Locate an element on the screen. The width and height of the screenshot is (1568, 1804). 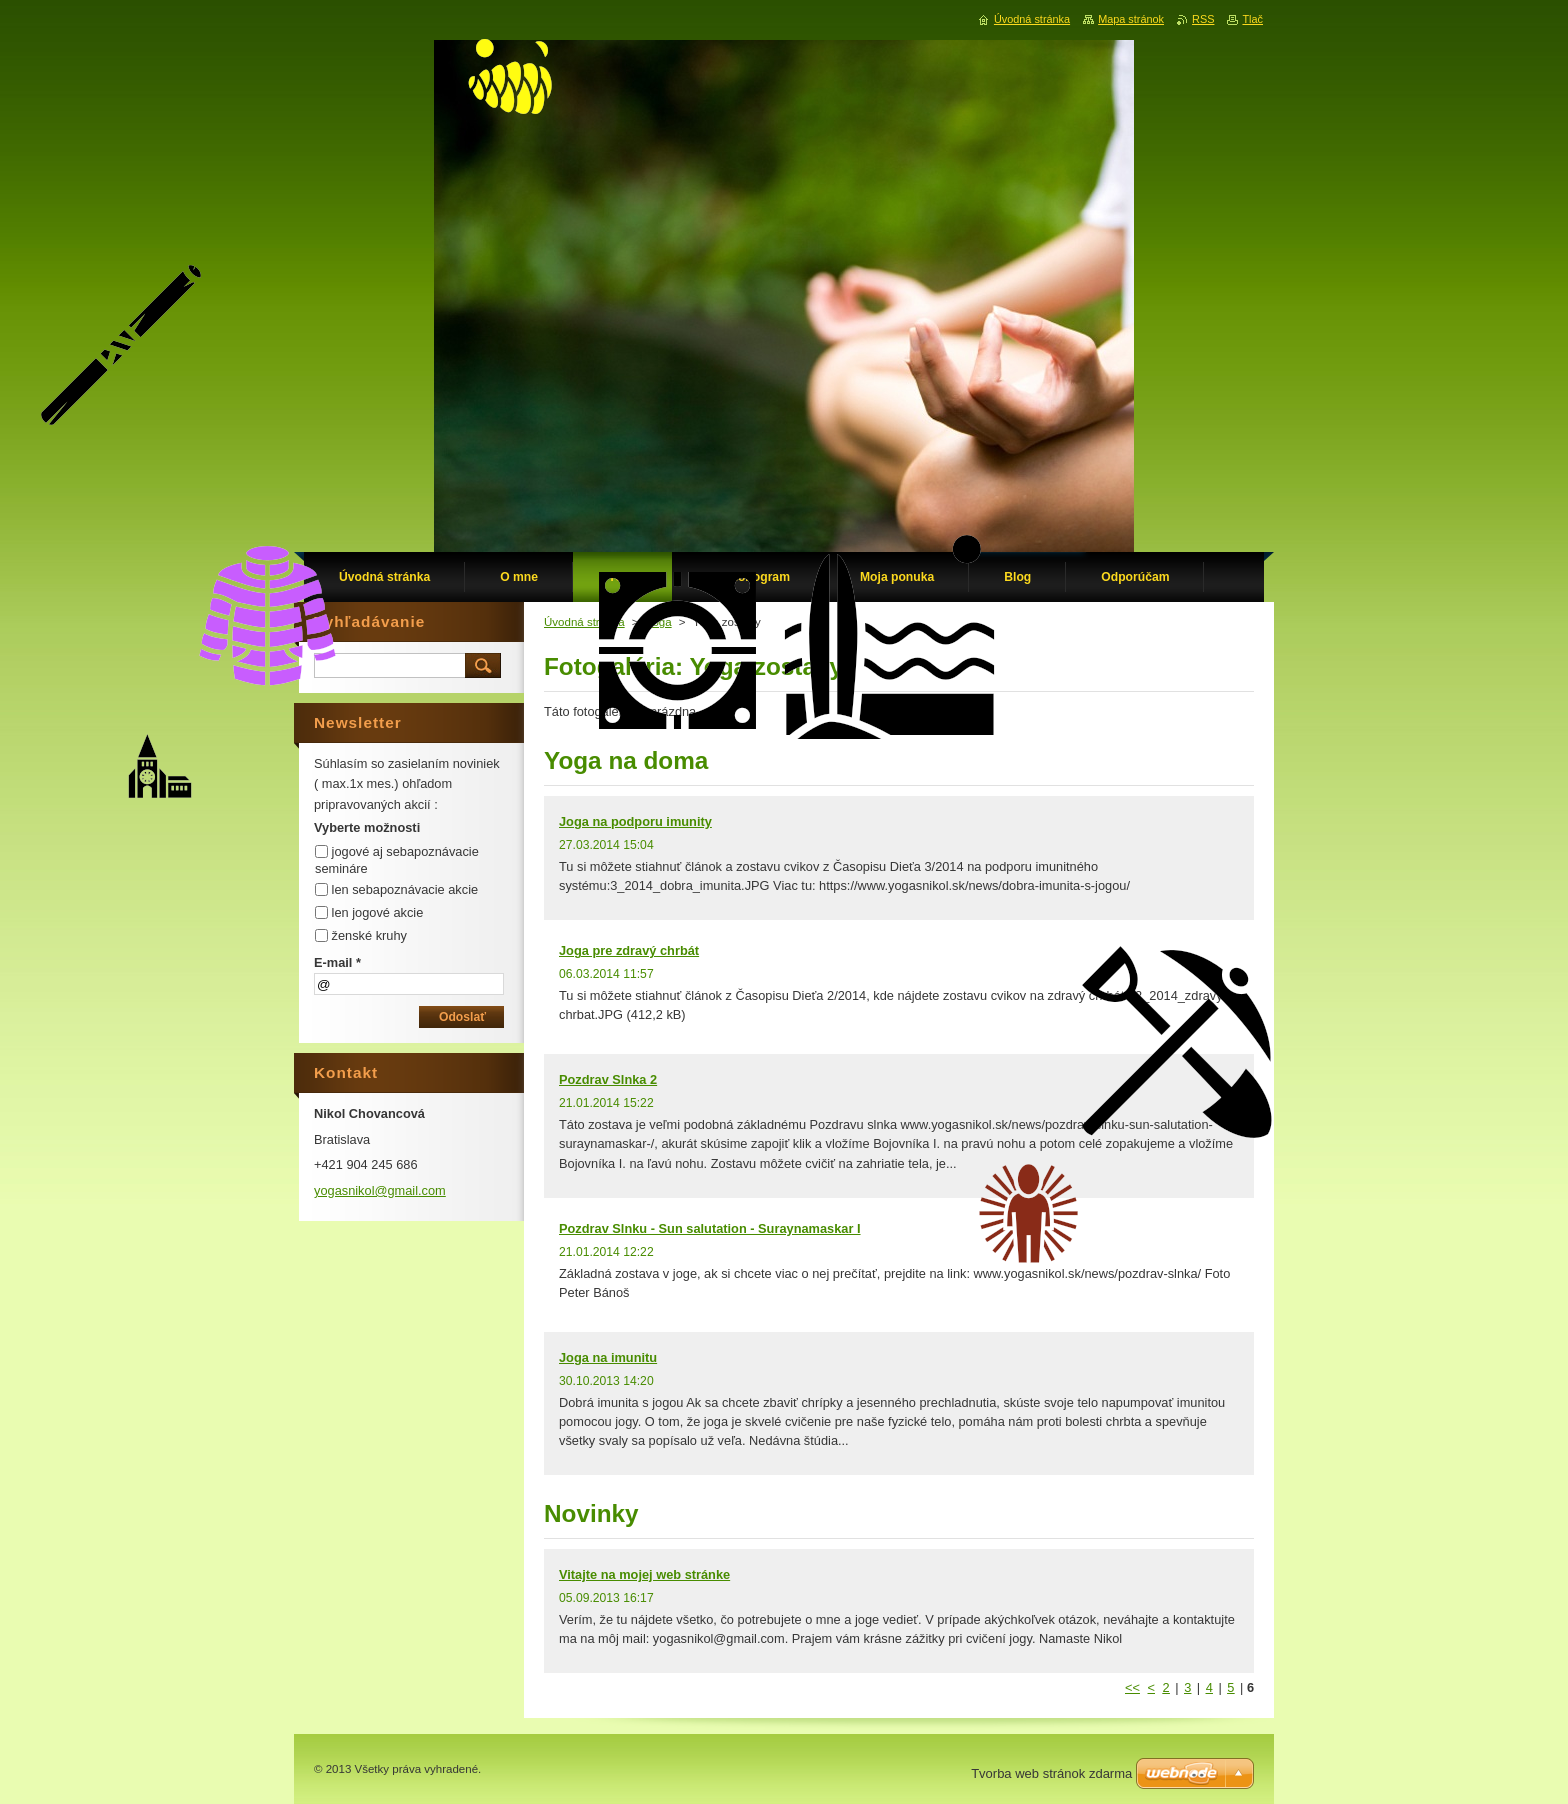
select winter jacket or outerwear item is located at coordinates (267, 614).